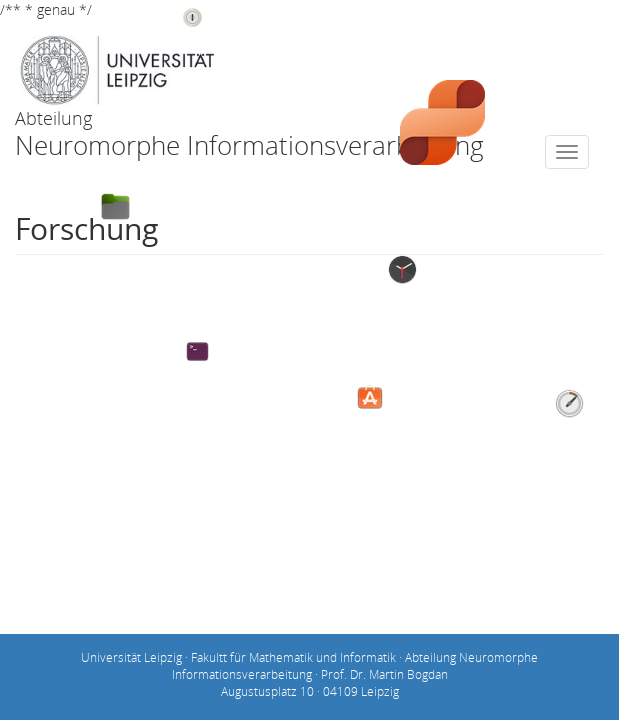 This screenshot has width=619, height=720. What do you see at coordinates (115, 206) in the screenshot?
I see `open folder containing files` at bounding box center [115, 206].